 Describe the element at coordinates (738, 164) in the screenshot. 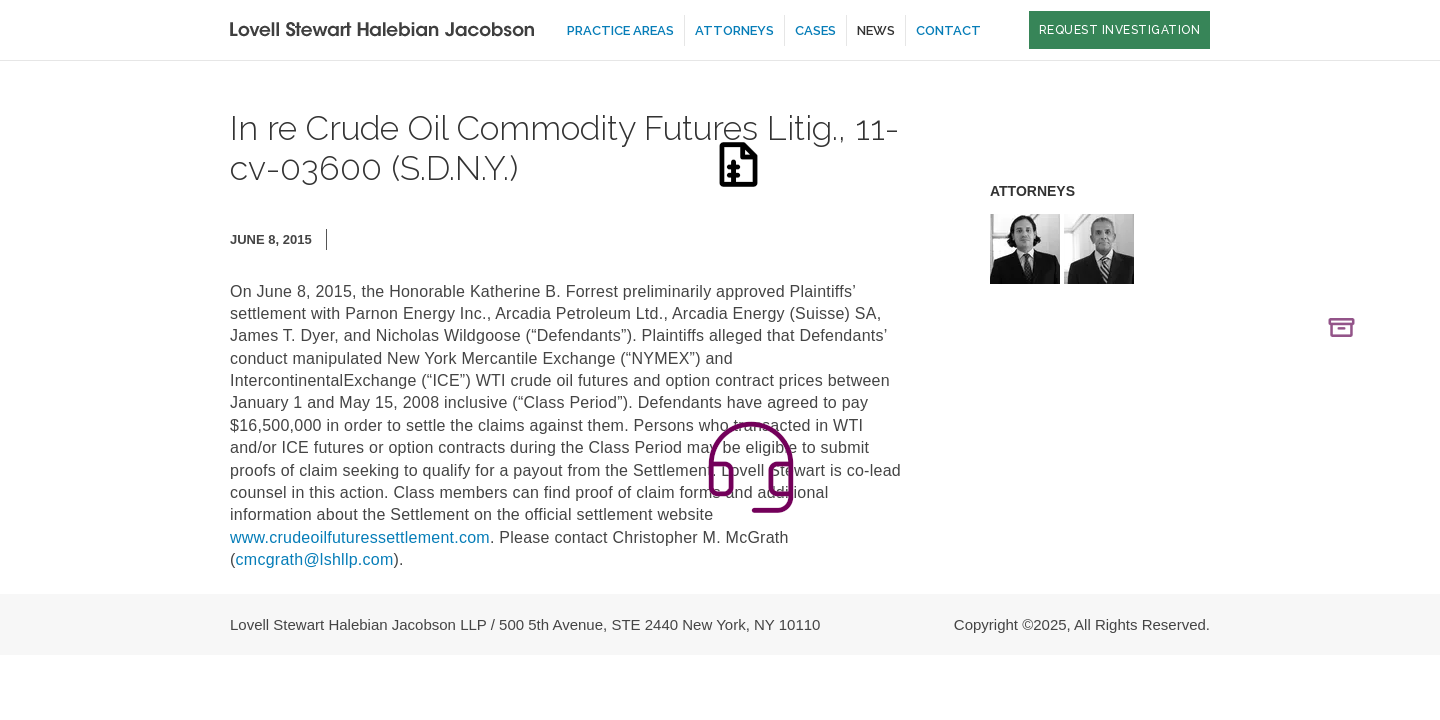

I see `access compressed or archived files` at that location.